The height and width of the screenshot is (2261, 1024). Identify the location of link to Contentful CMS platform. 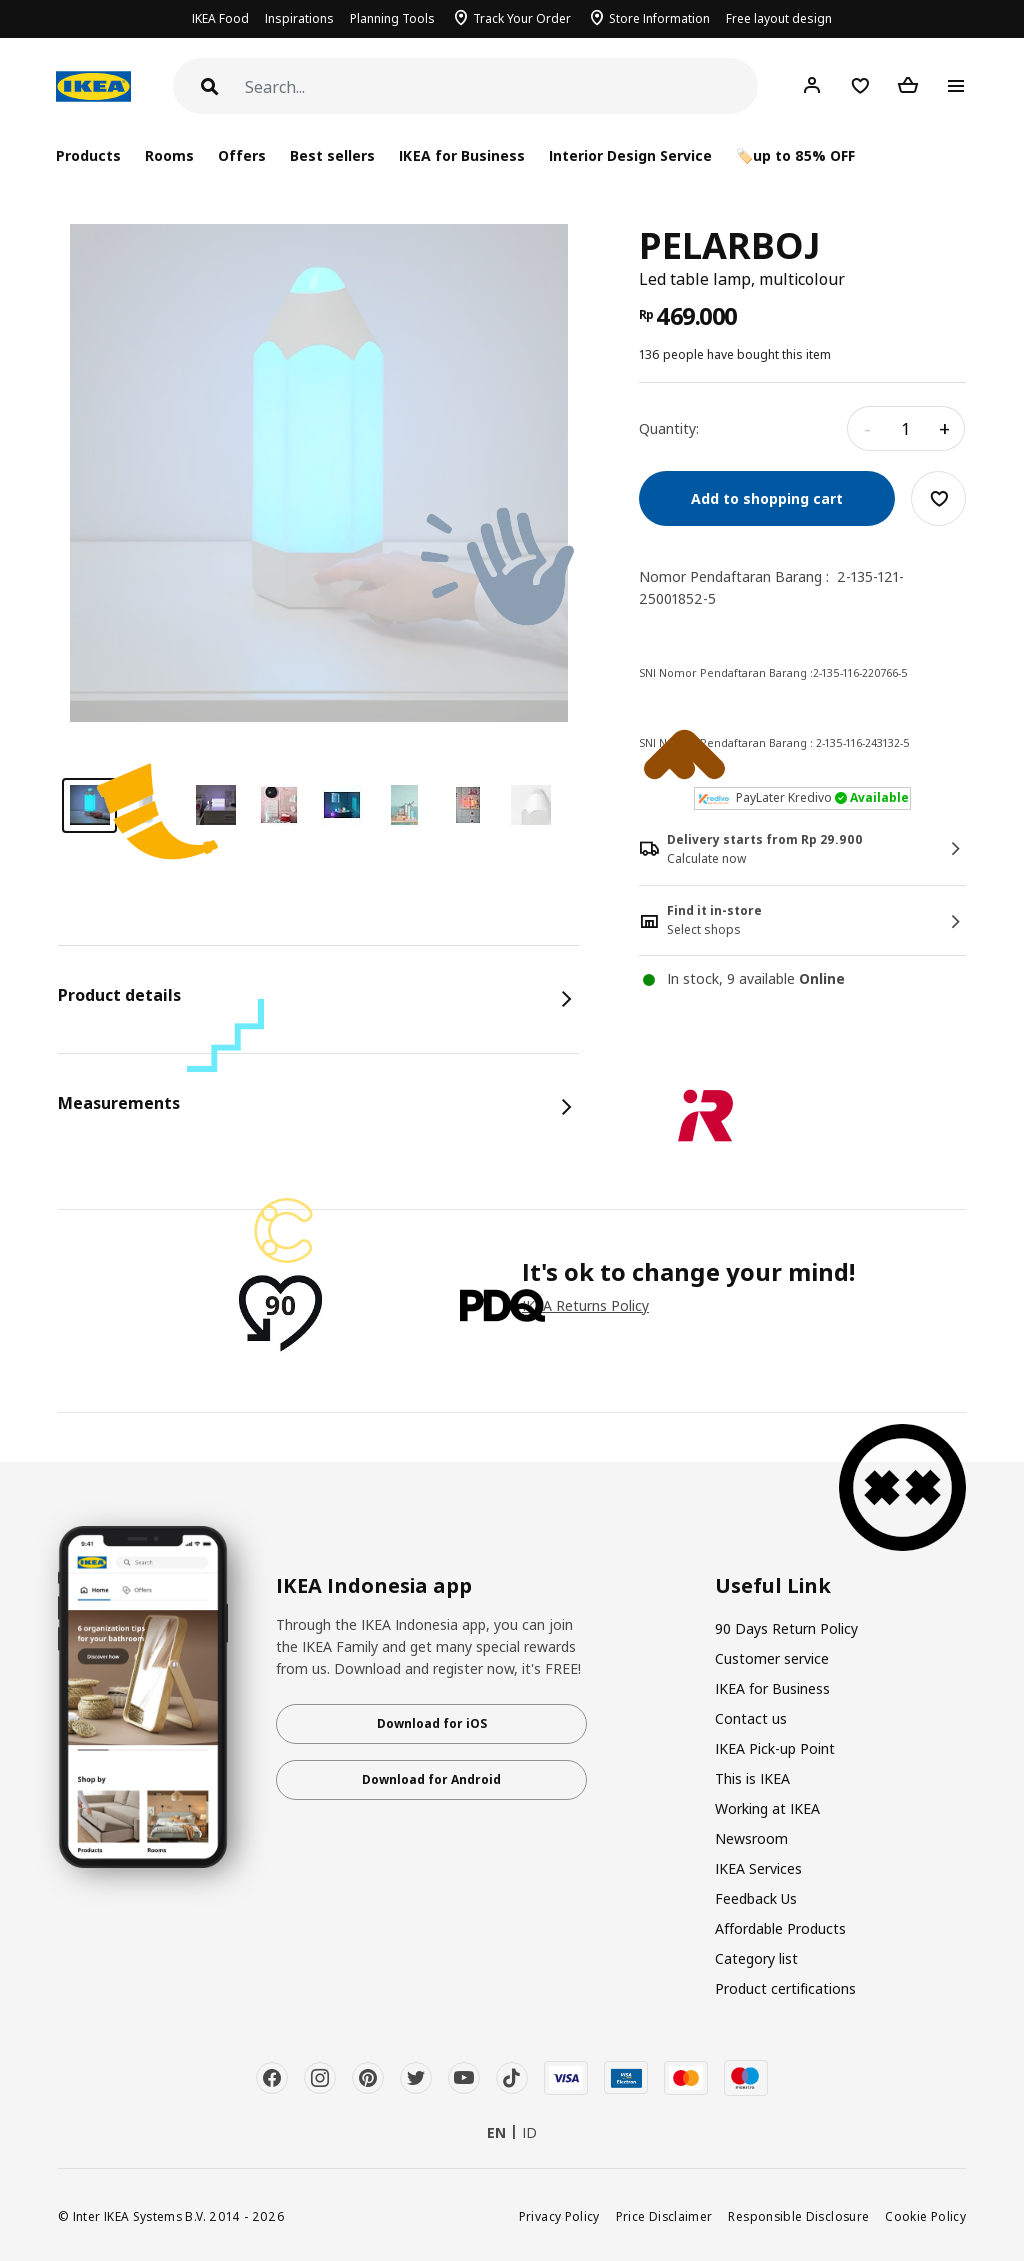
(283, 1230).